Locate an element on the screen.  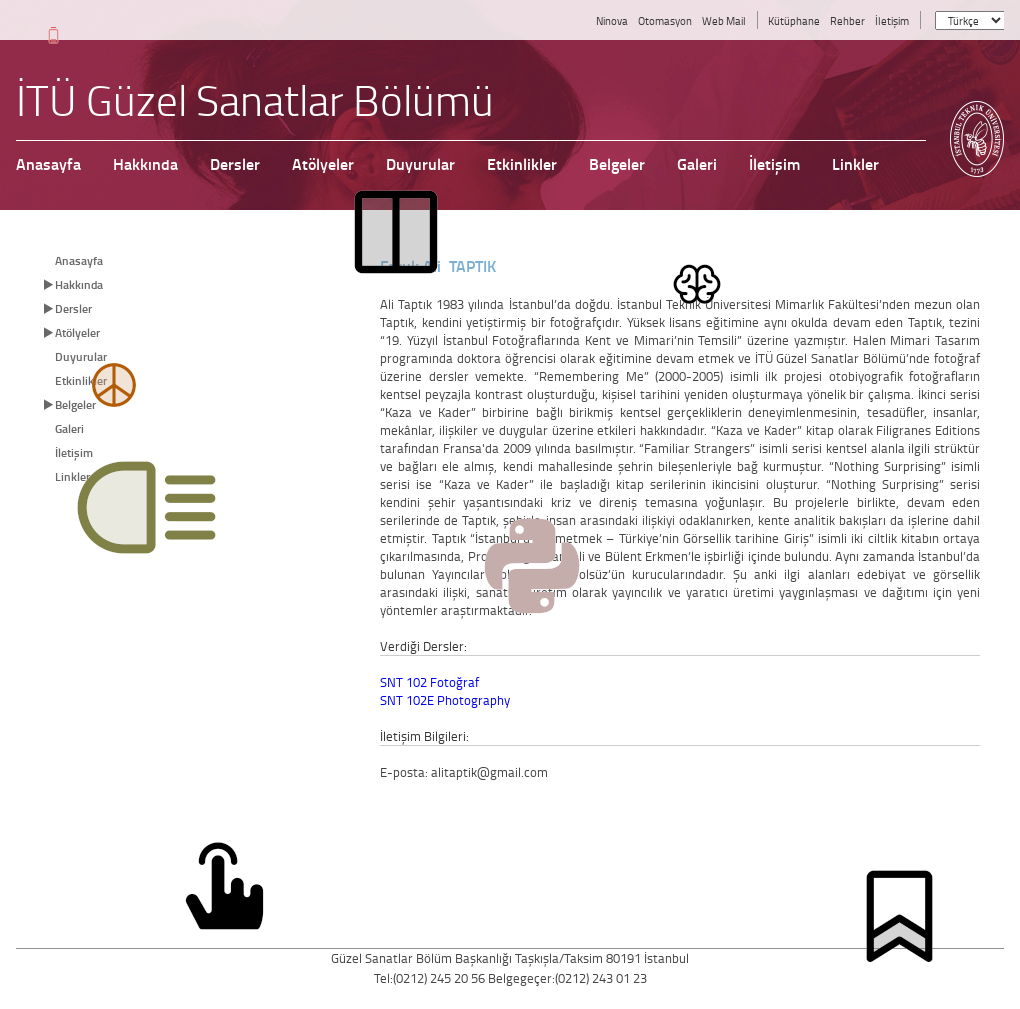
python file or project indicator is located at coordinates (532, 566).